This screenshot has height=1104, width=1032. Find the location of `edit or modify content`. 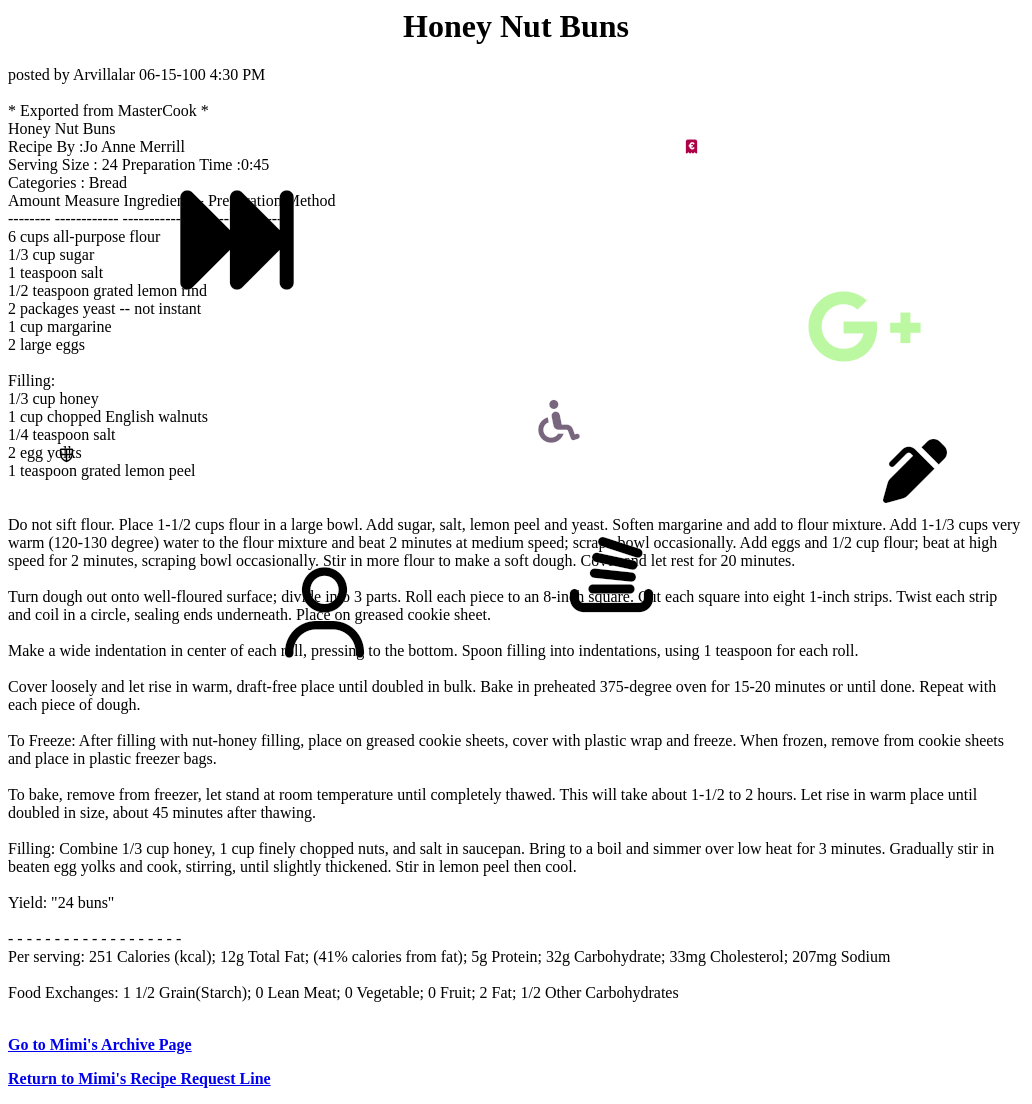

edit or modify content is located at coordinates (915, 471).